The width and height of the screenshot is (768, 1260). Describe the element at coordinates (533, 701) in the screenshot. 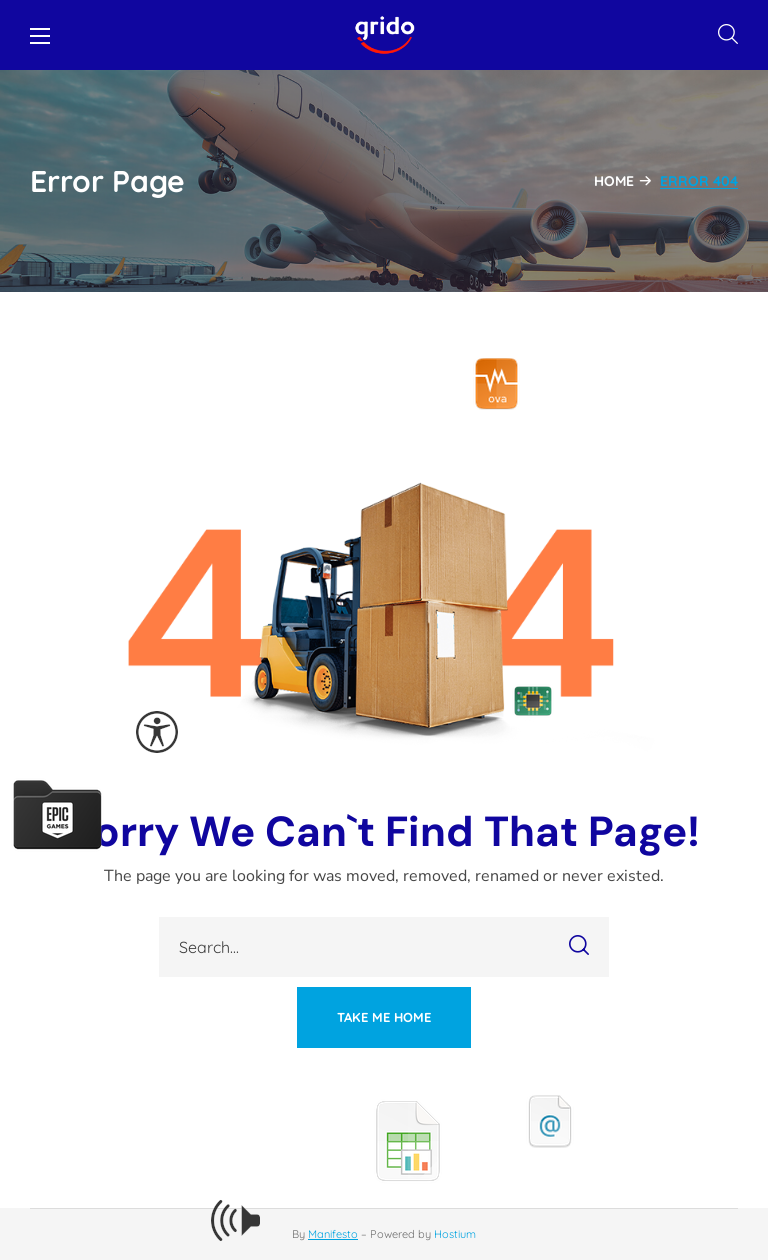

I see `open cpu-x system information utility` at that location.